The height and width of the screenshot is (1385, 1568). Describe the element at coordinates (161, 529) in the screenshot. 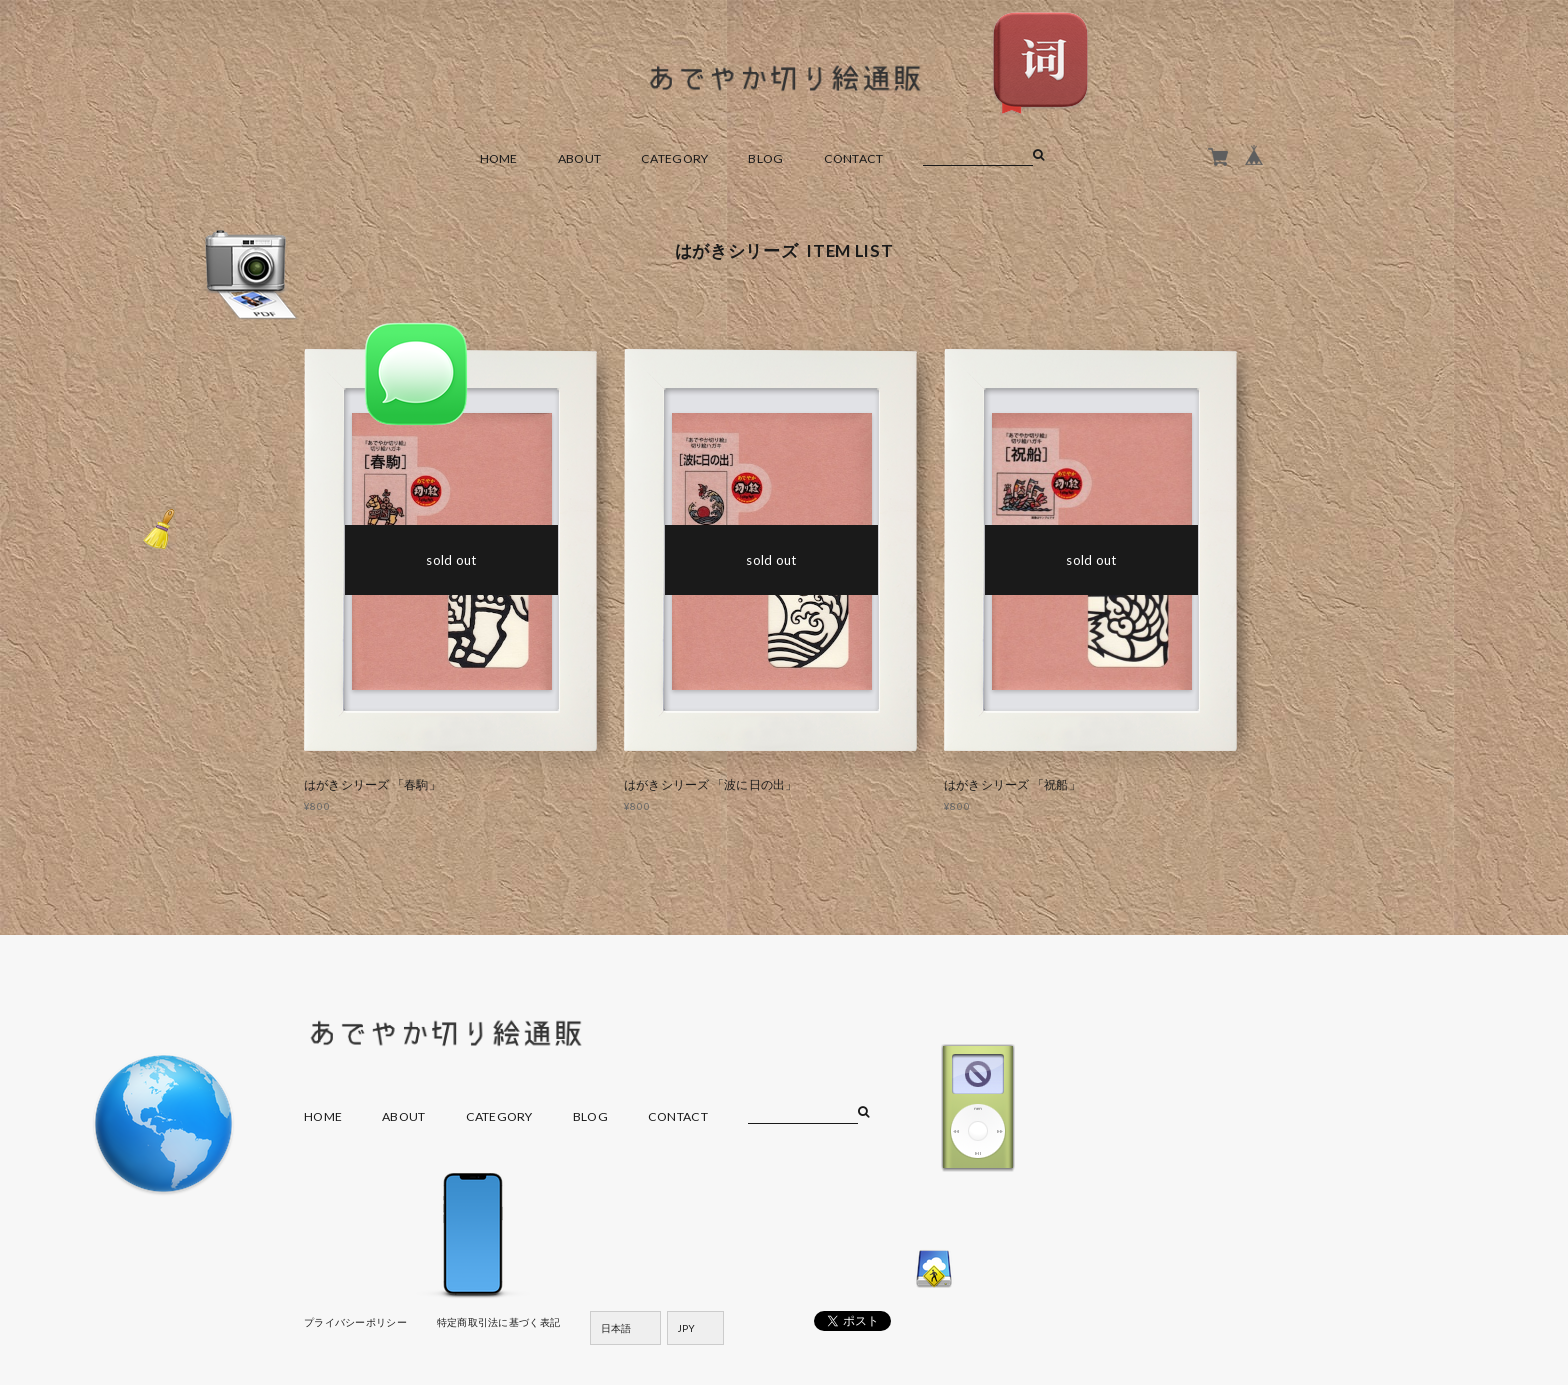

I see `clear all items or entries` at that location.